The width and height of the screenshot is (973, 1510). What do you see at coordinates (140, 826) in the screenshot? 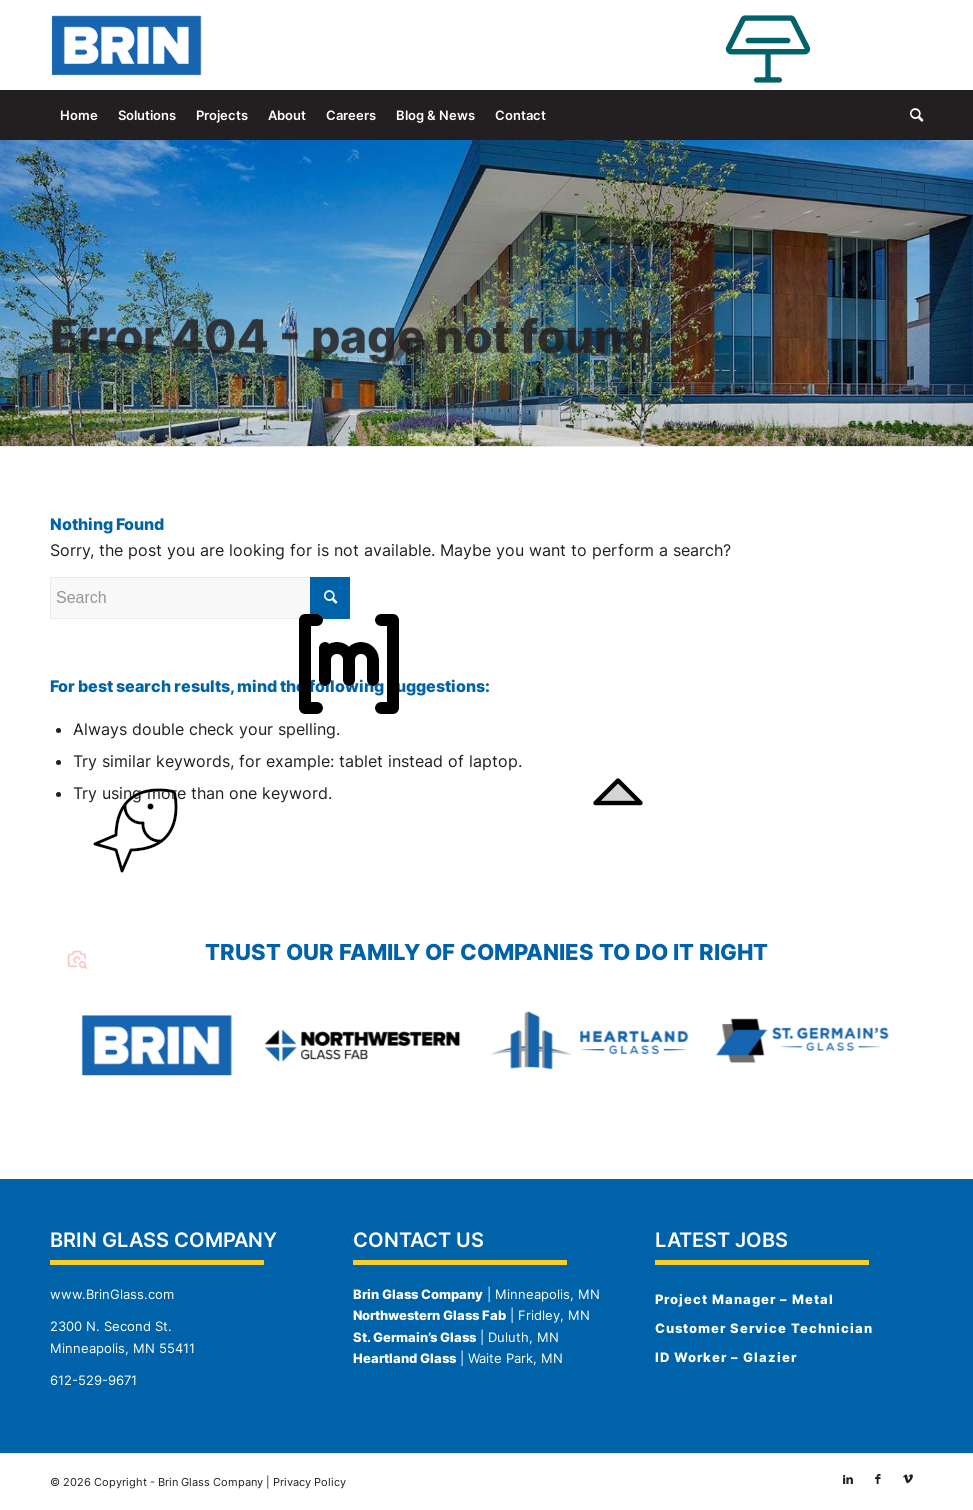
I see `browse seafood or fish-related content` at bounding box center [140, 826].